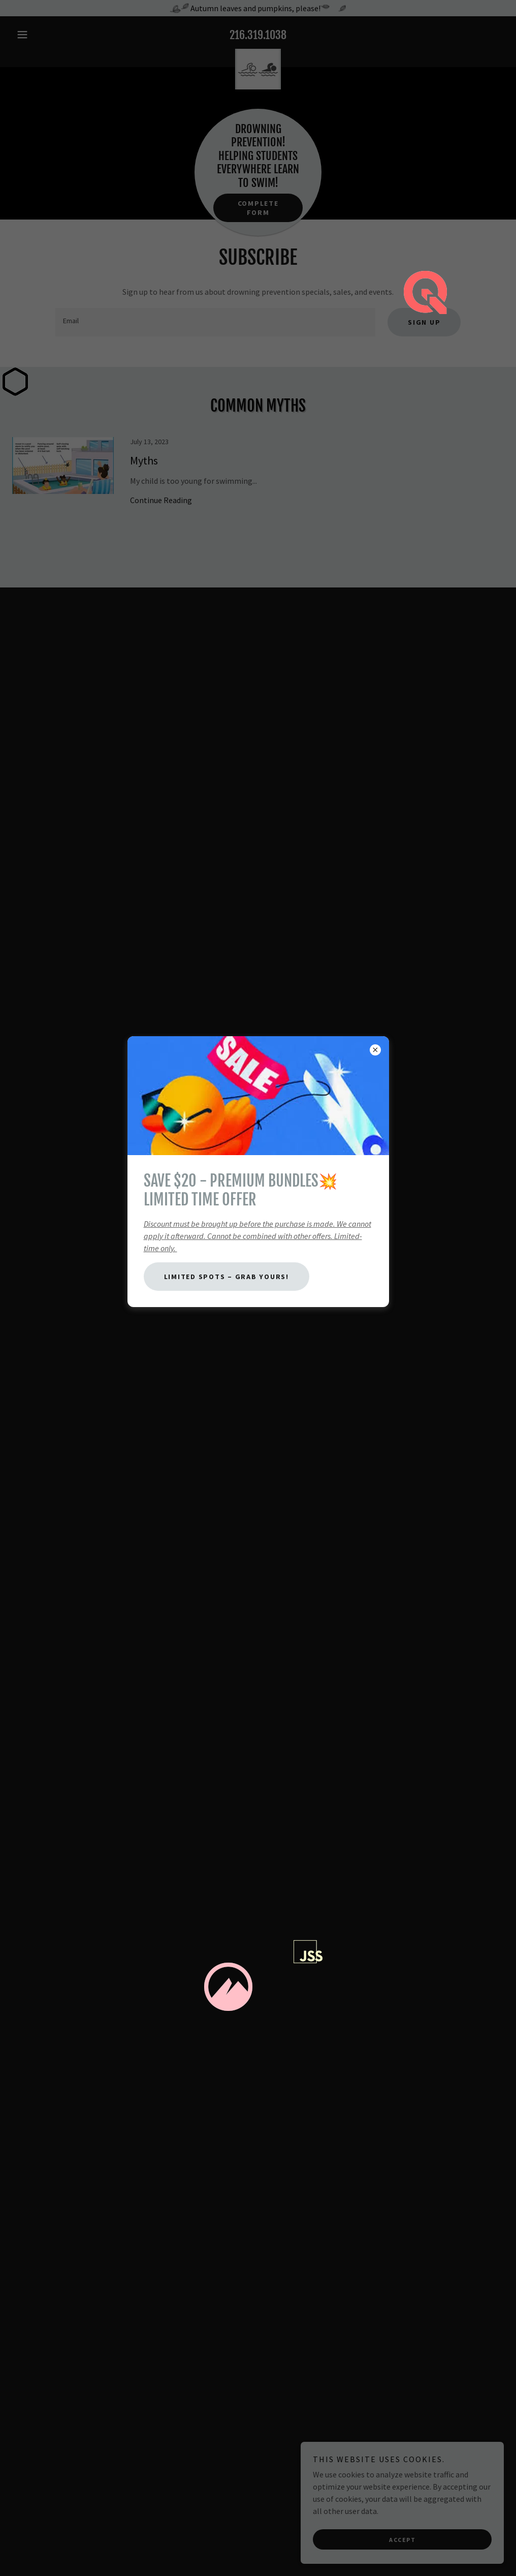 The height and width of the screenshot is (2576, 516). I want to click on visit Artifact Hub website, so click(15, 382).